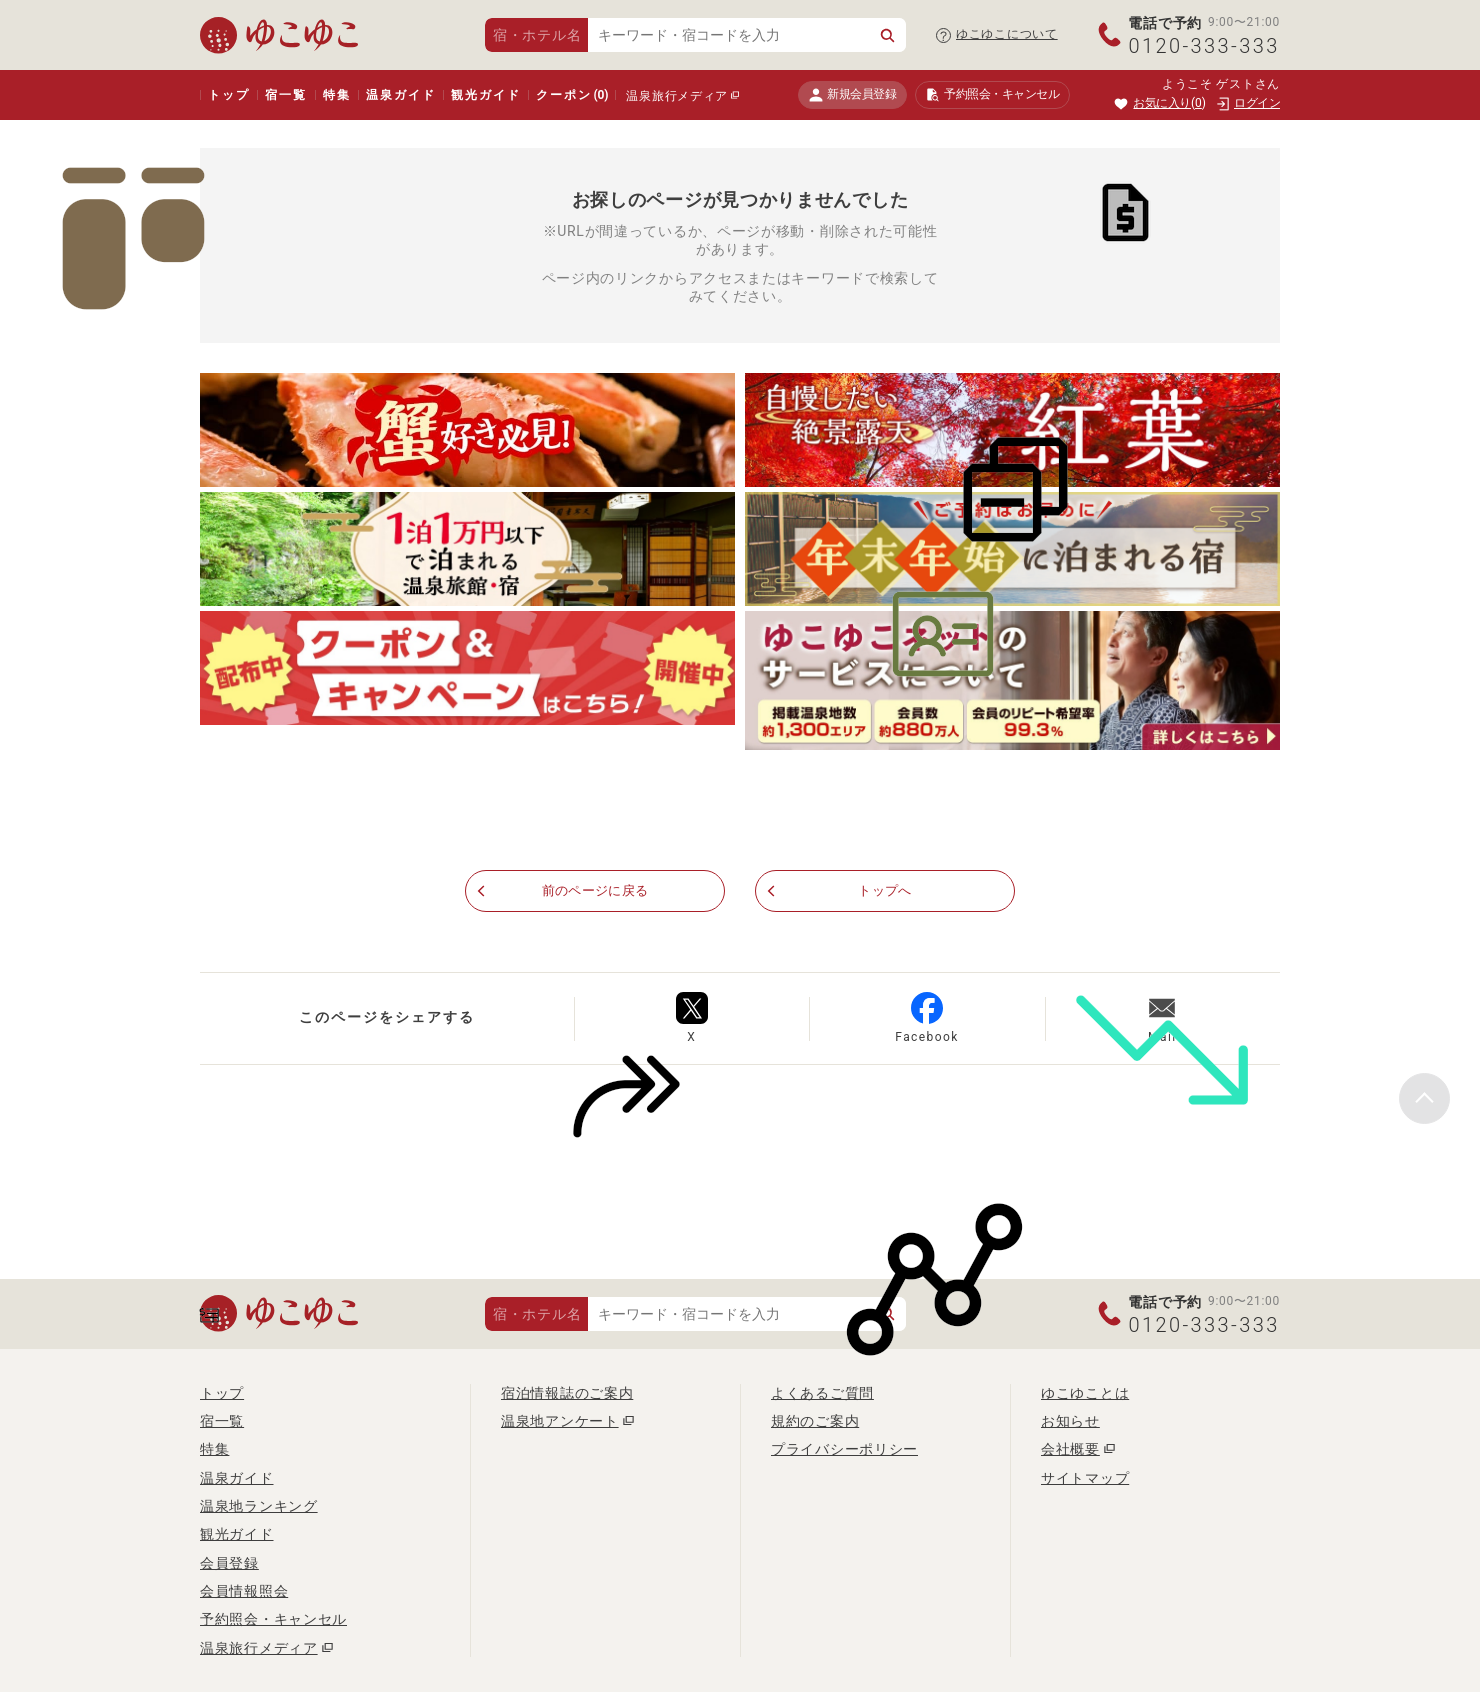 The image size is (1480, 1705). Describe the element at coordinates (133, 238) in the screenshot. I see `switch to kanban board view` at that location.